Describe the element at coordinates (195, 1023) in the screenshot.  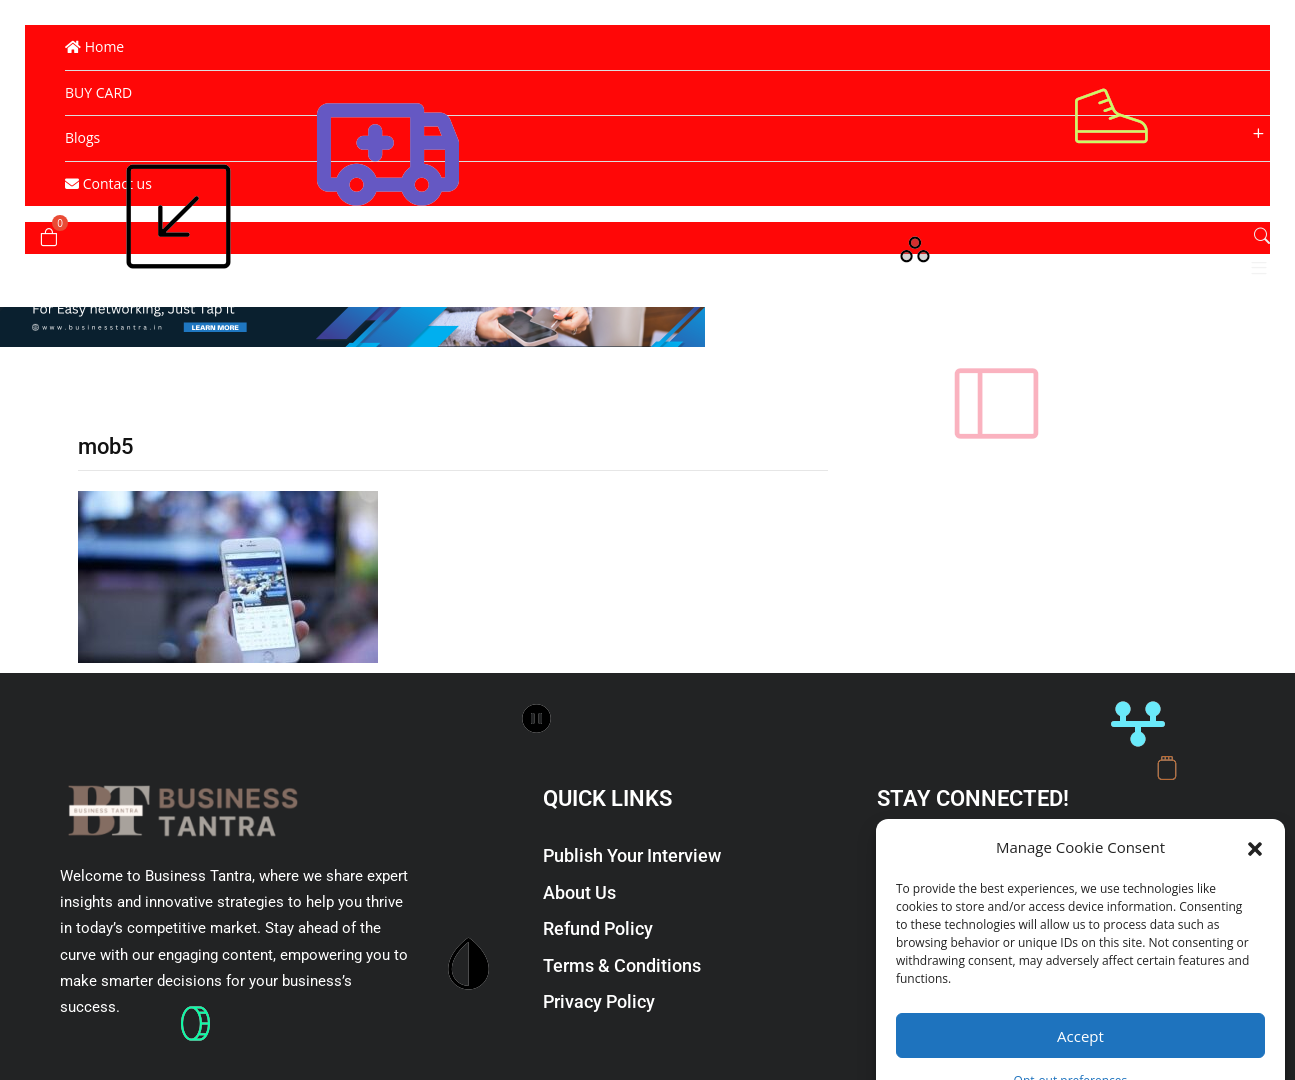
I see `view account balance or credits` at that location.